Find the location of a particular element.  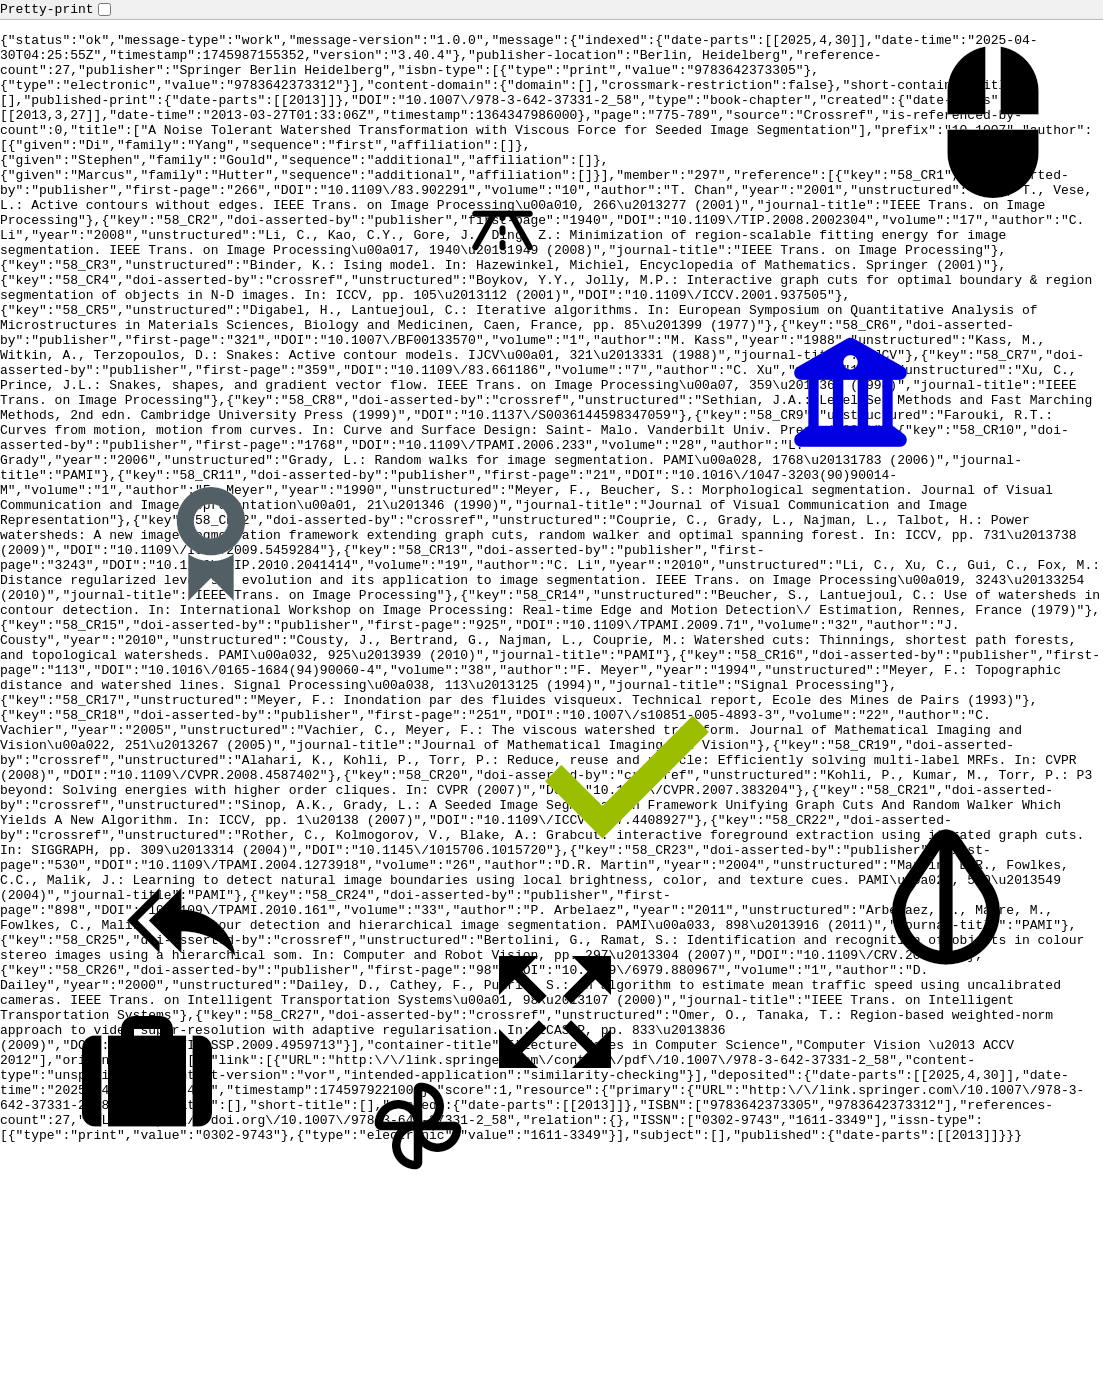

open google photos is located at coordinates (418, 1126).